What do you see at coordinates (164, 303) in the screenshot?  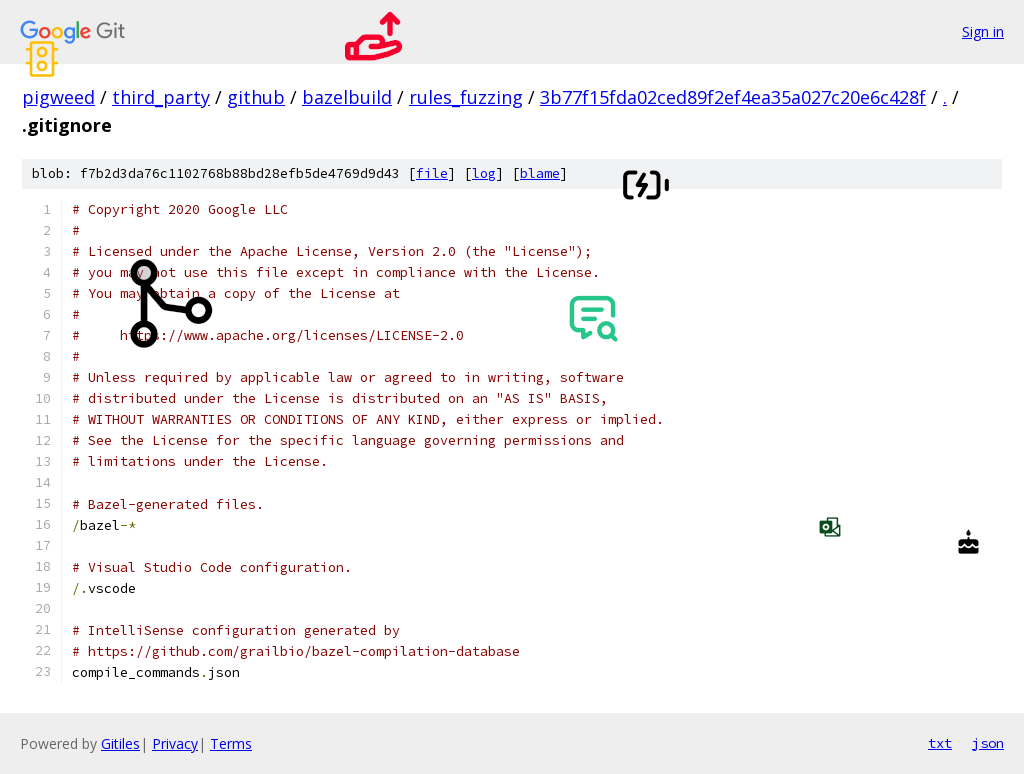 I see `merge branches in version control` at bounding box center [164, 303].